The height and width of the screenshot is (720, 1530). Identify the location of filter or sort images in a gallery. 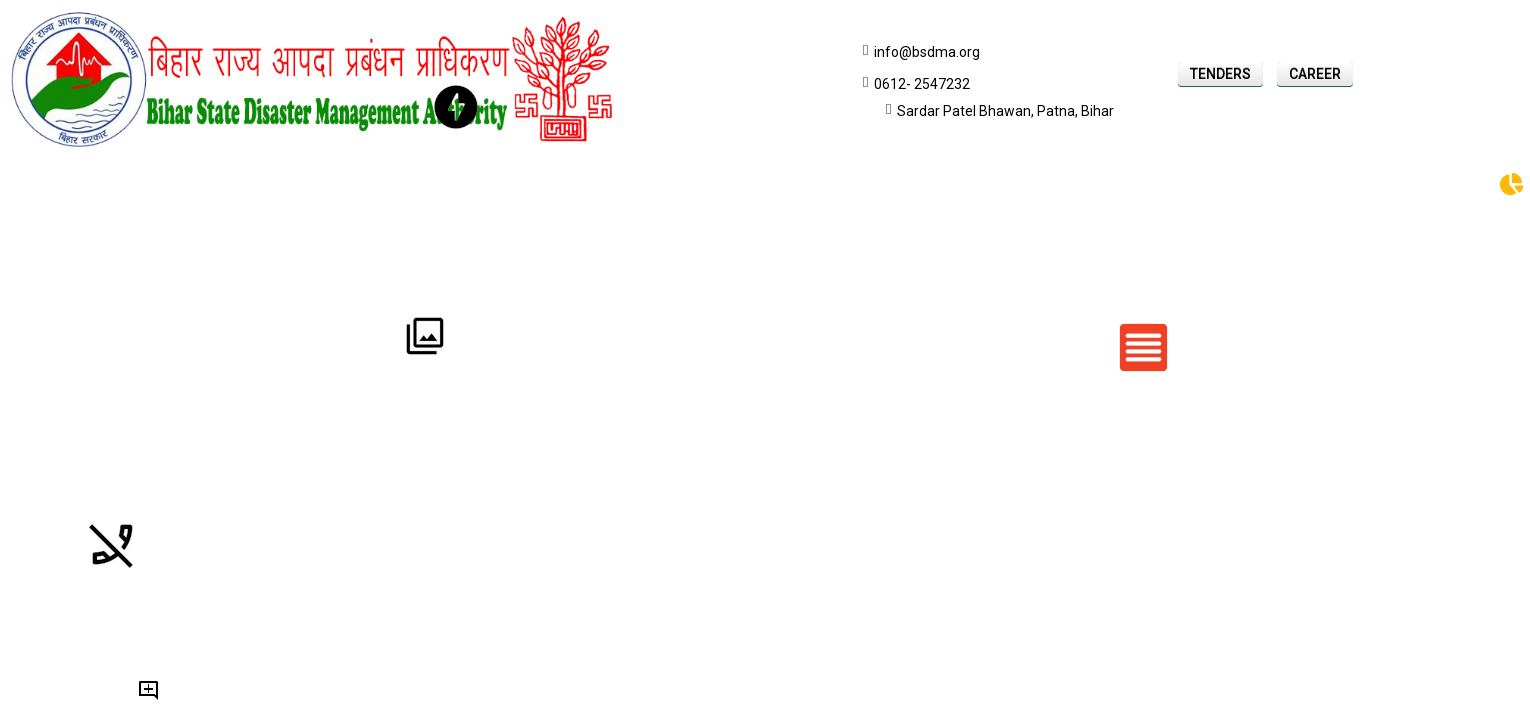
(425, 336).